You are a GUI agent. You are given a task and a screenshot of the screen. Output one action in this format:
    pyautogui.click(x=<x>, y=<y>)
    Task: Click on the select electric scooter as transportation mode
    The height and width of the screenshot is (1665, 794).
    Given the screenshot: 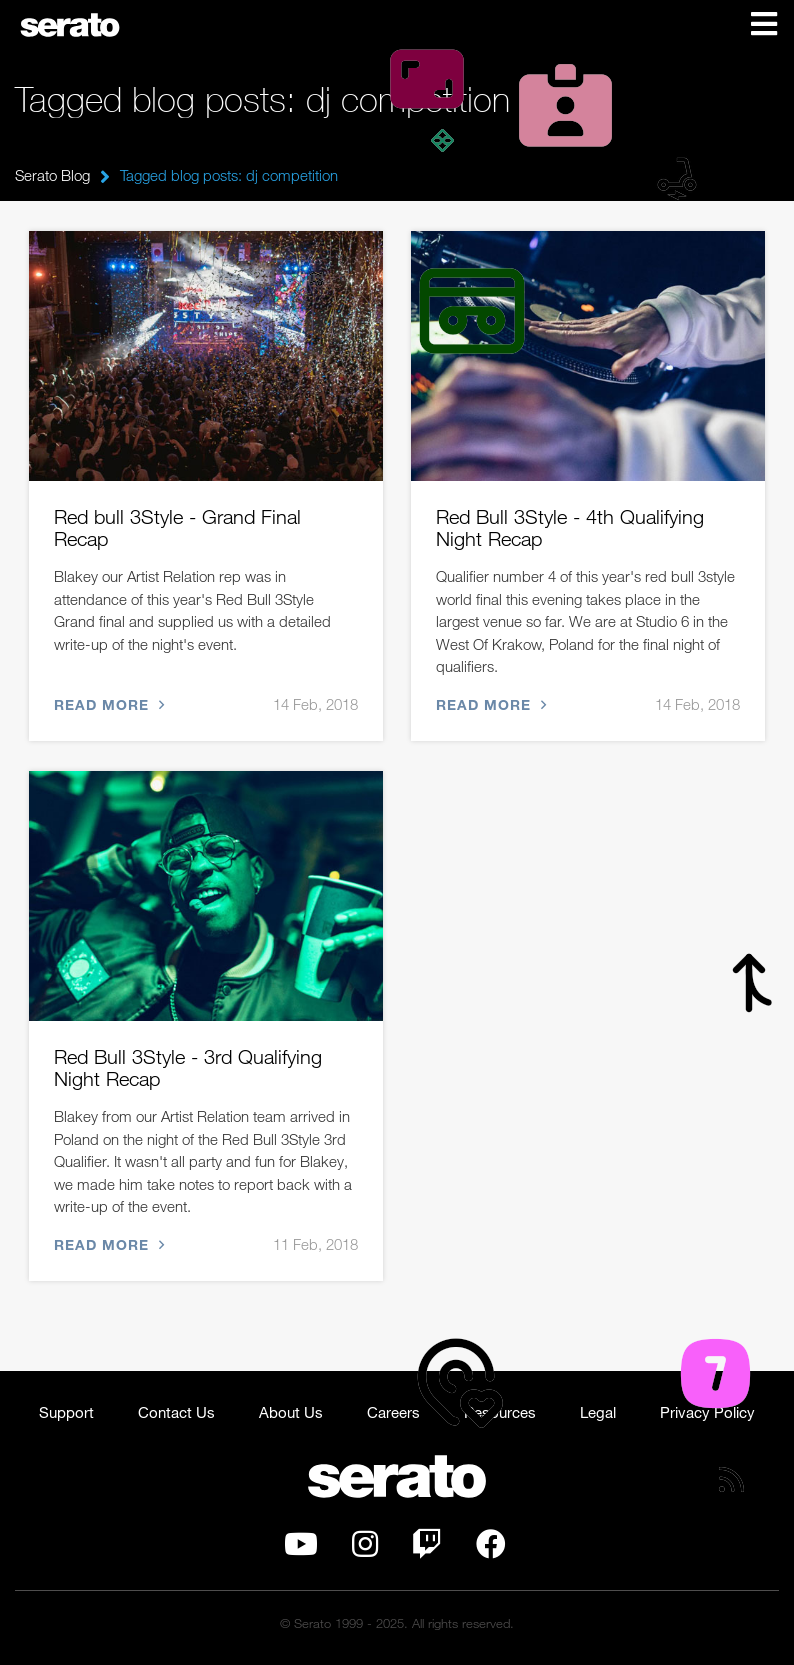 What is the action you would take?
    pyautogui.click(x=677, y=179)
    